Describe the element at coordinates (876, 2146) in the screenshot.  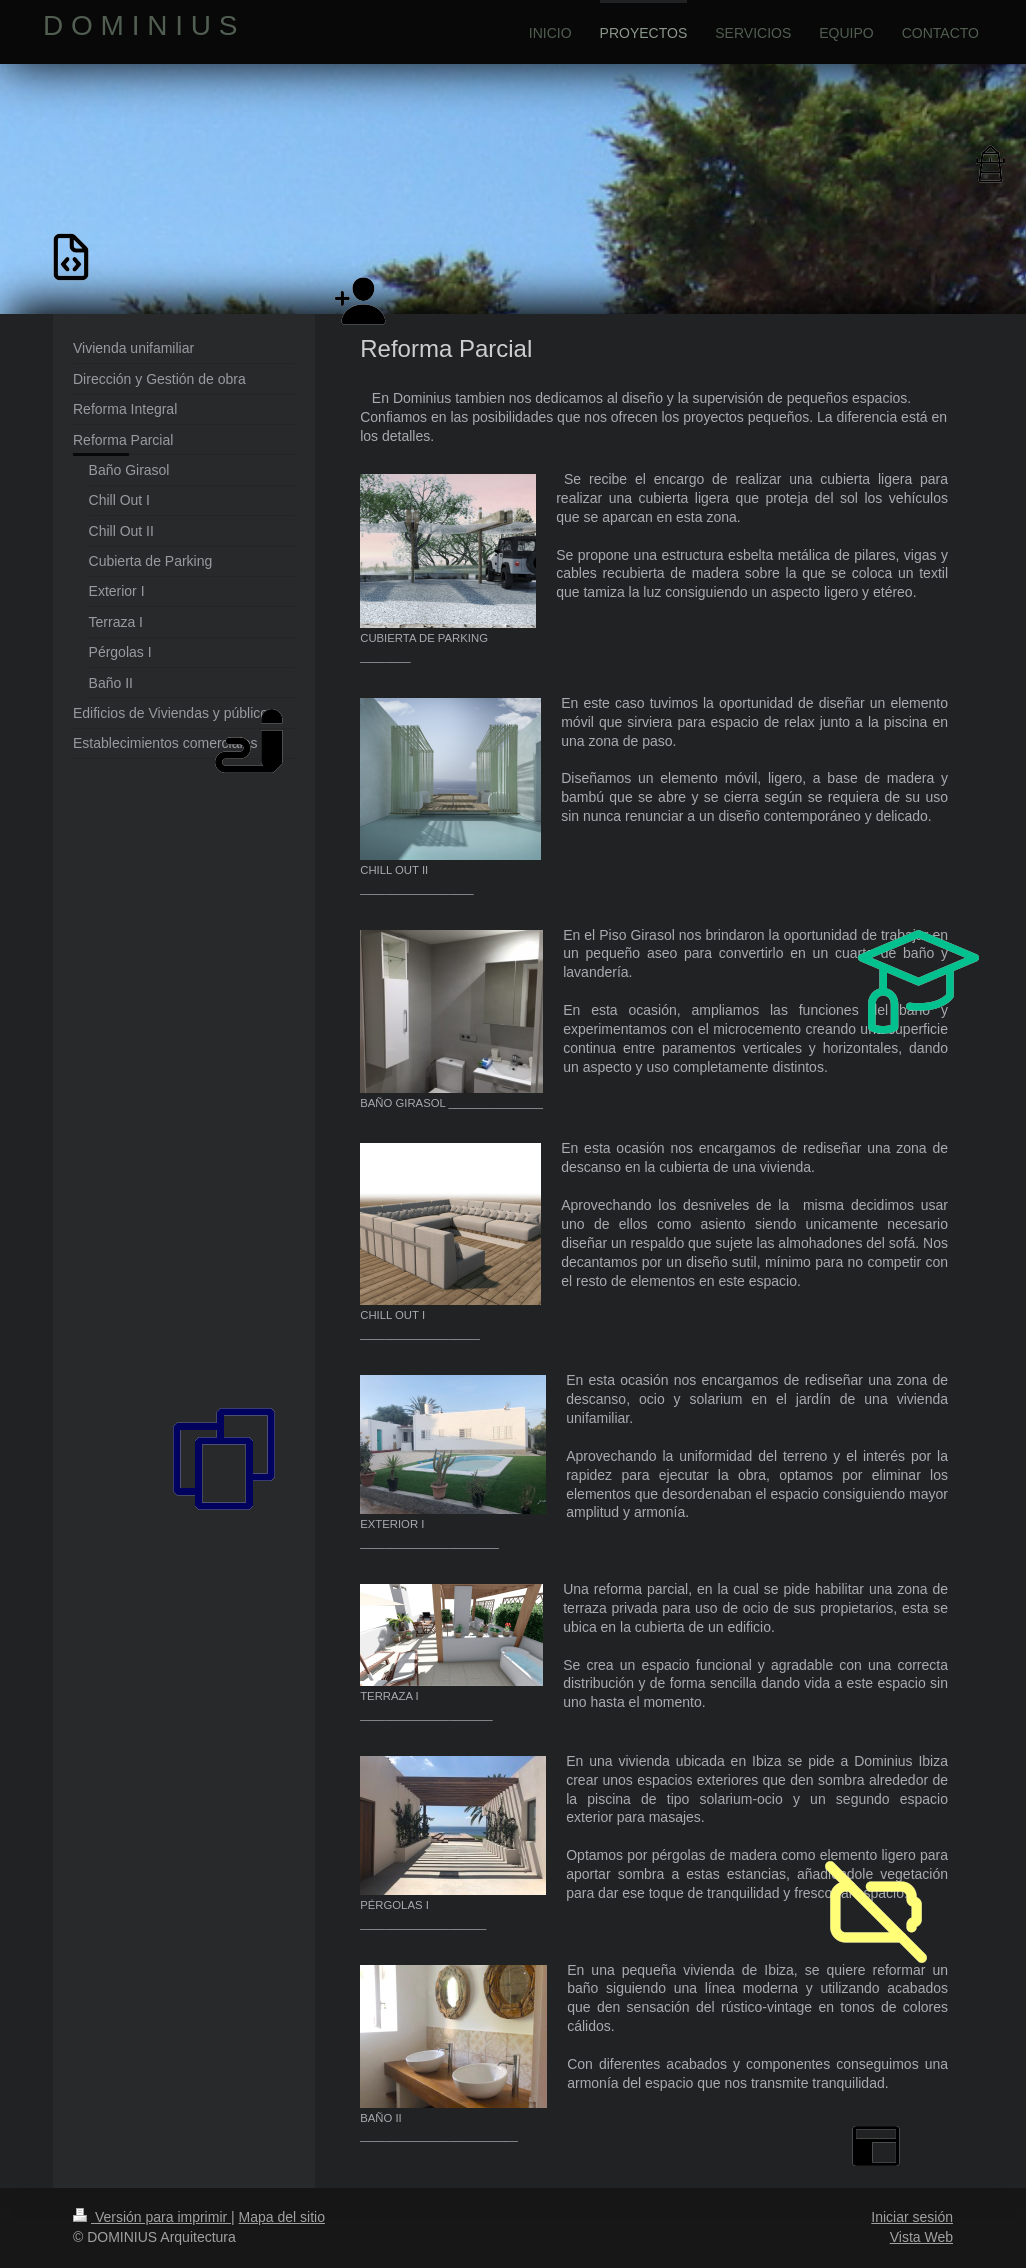
I see `switch to layout view` at that location.